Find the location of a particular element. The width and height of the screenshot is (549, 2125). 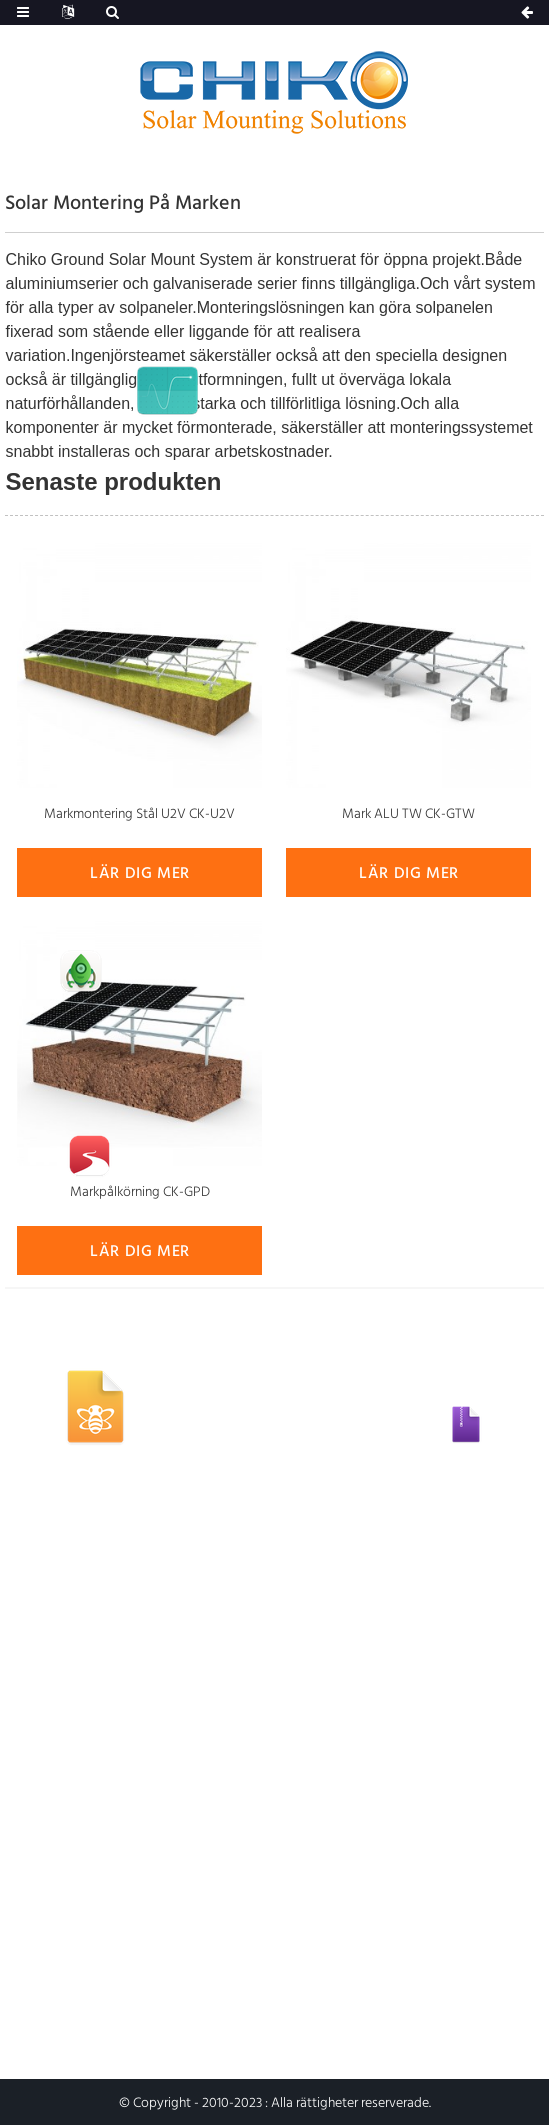

open Robo 3T MongoDB database management app is located at coordinates (81, 971).